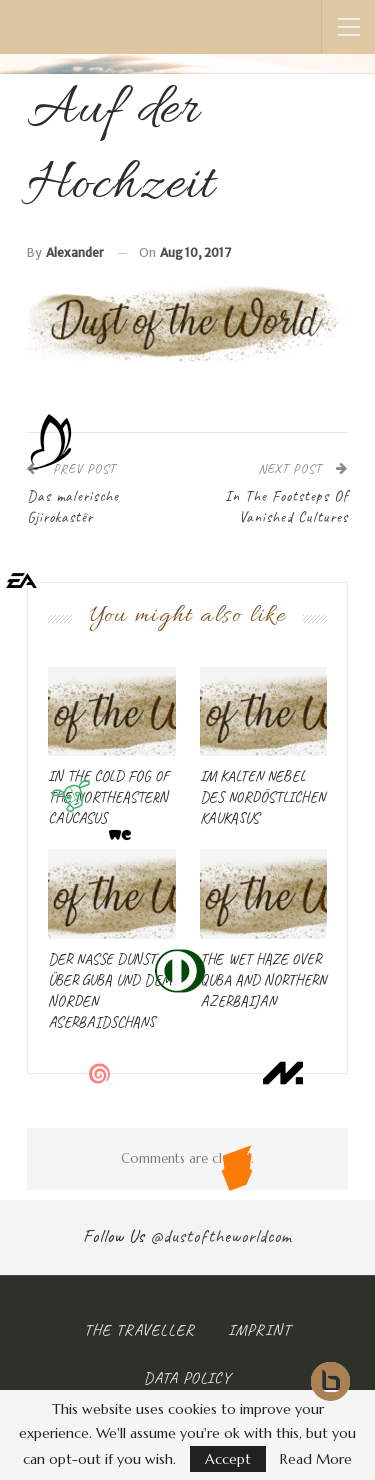  Describe the element at coordinates (21, 580) in the screenshot. I see `electronic arts company logo` at that location.